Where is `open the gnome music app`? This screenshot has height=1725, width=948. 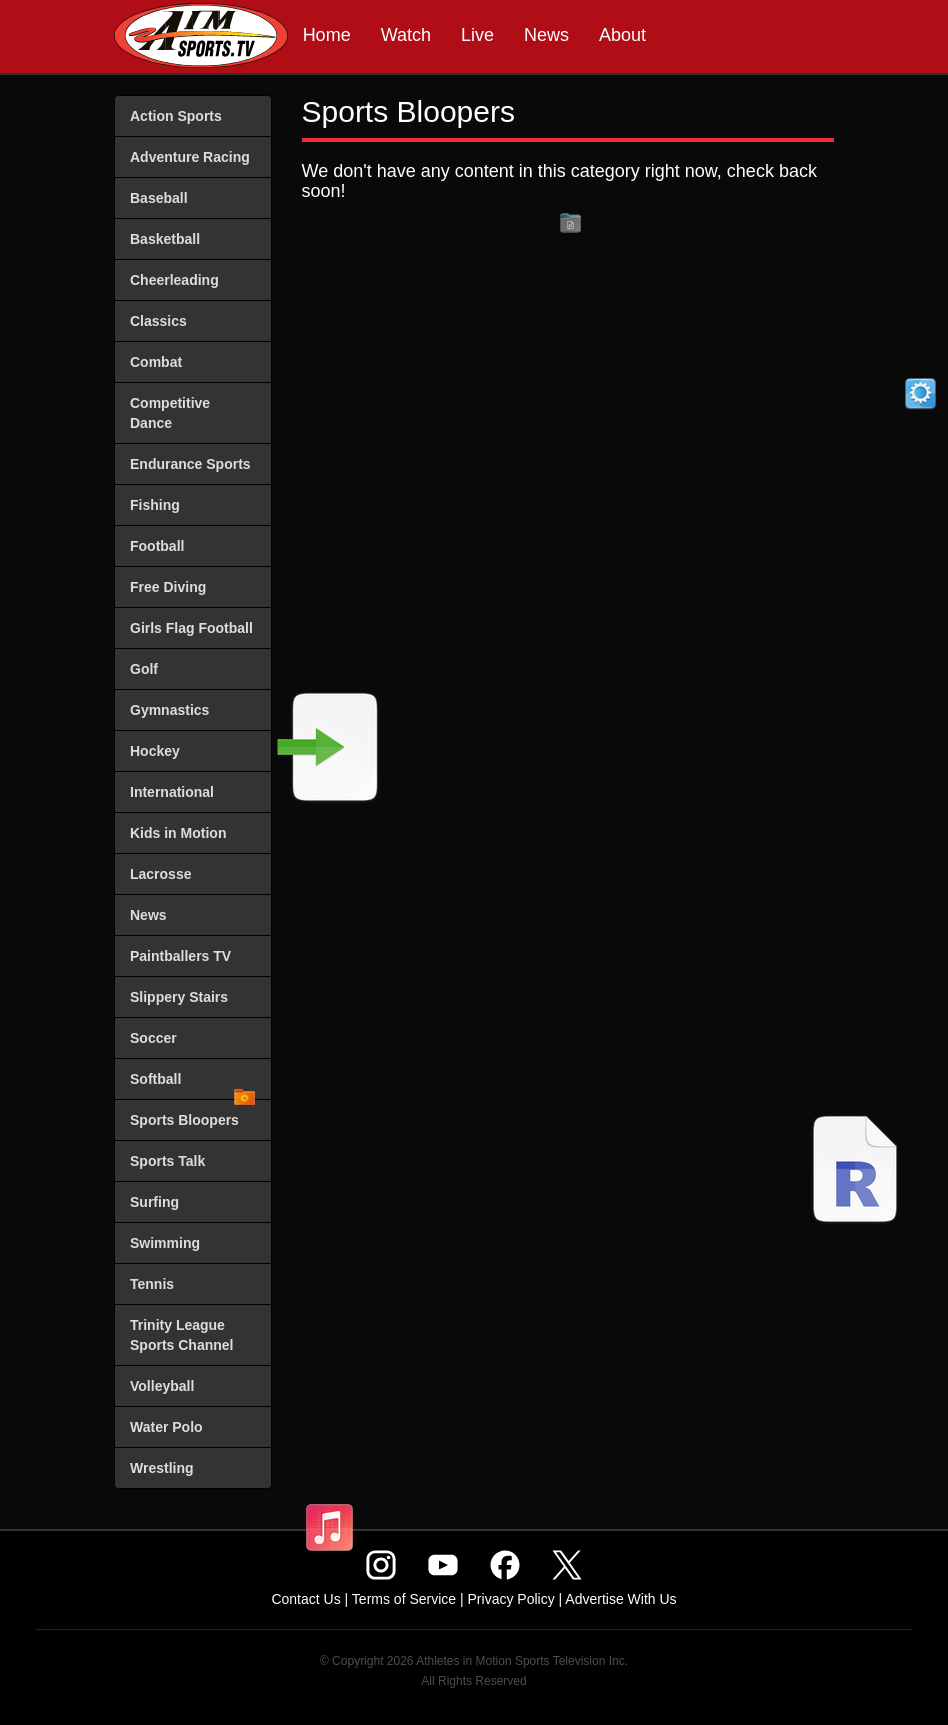 open the gnome music app is located at coordinates (329, 1527).